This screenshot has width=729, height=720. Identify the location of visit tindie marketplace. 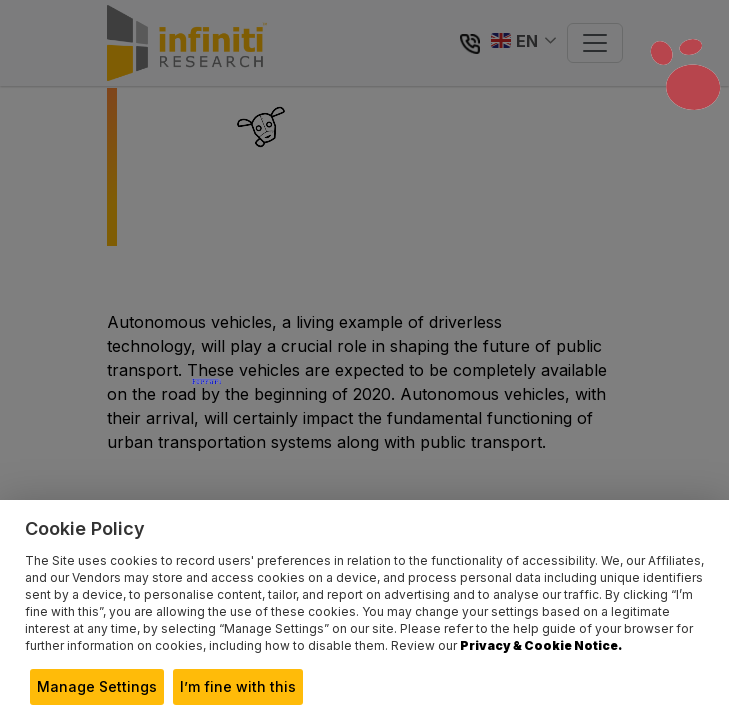
(261, 127).